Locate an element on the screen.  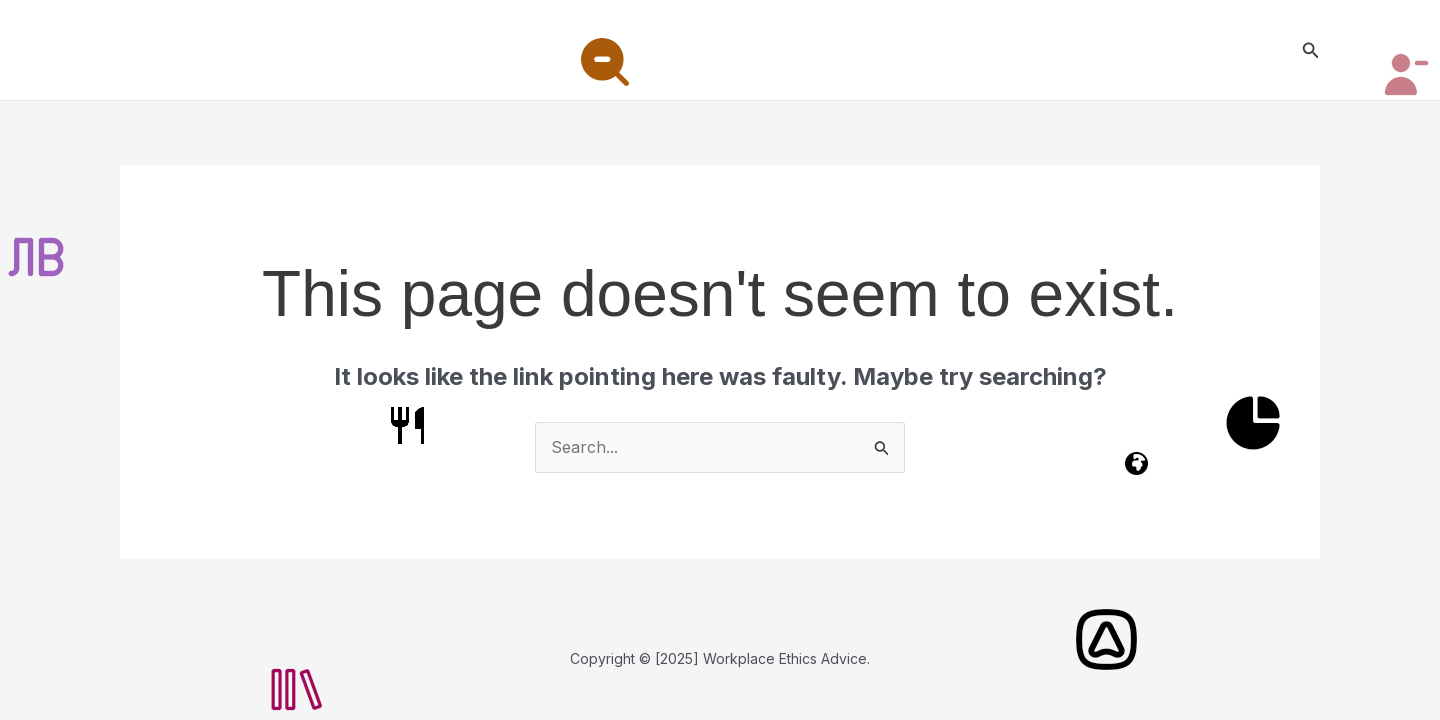
indicates Kyrgyzstani som currency is located at coordinates (36, 257).